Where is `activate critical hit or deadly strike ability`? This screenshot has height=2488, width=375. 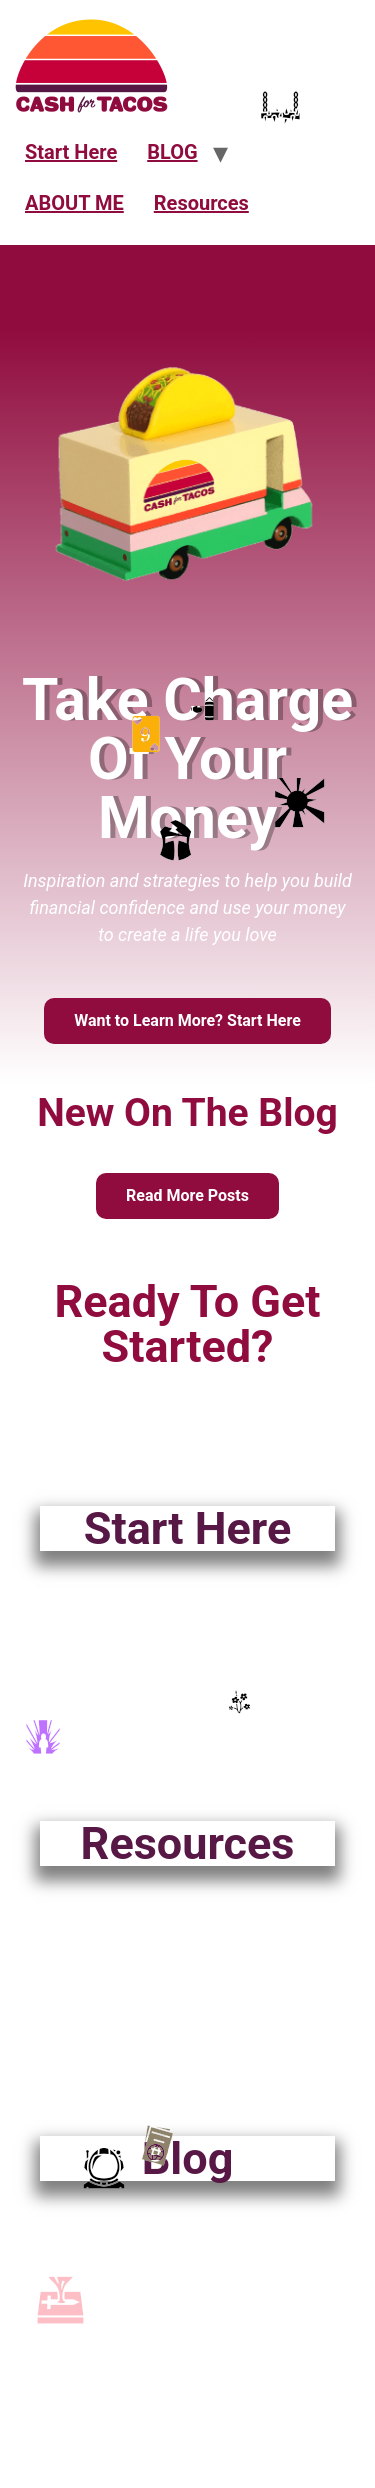
activate critical hit or deadly strike ability is located at coordinates (43, 1737).